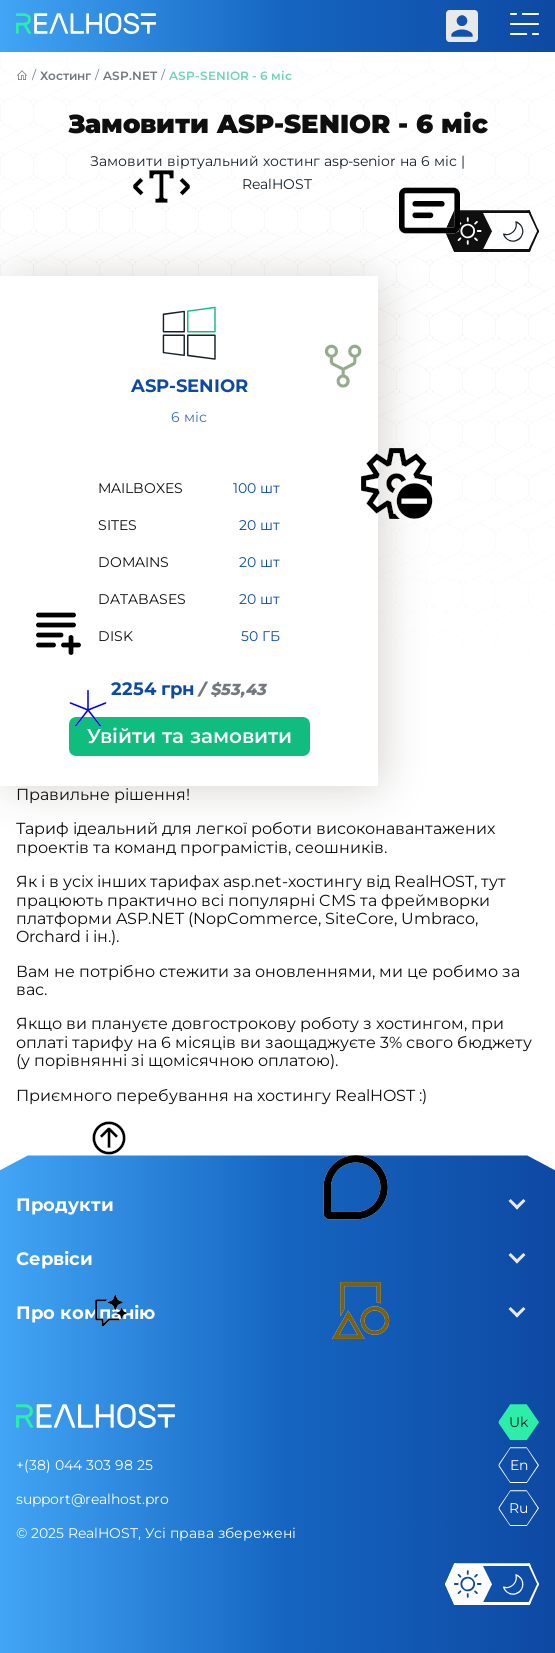 This screenshot has width=555, height=1653. Describe the element at coordinates (354, 1188) in the screenshot. I see `open chat or messaging` at that location.